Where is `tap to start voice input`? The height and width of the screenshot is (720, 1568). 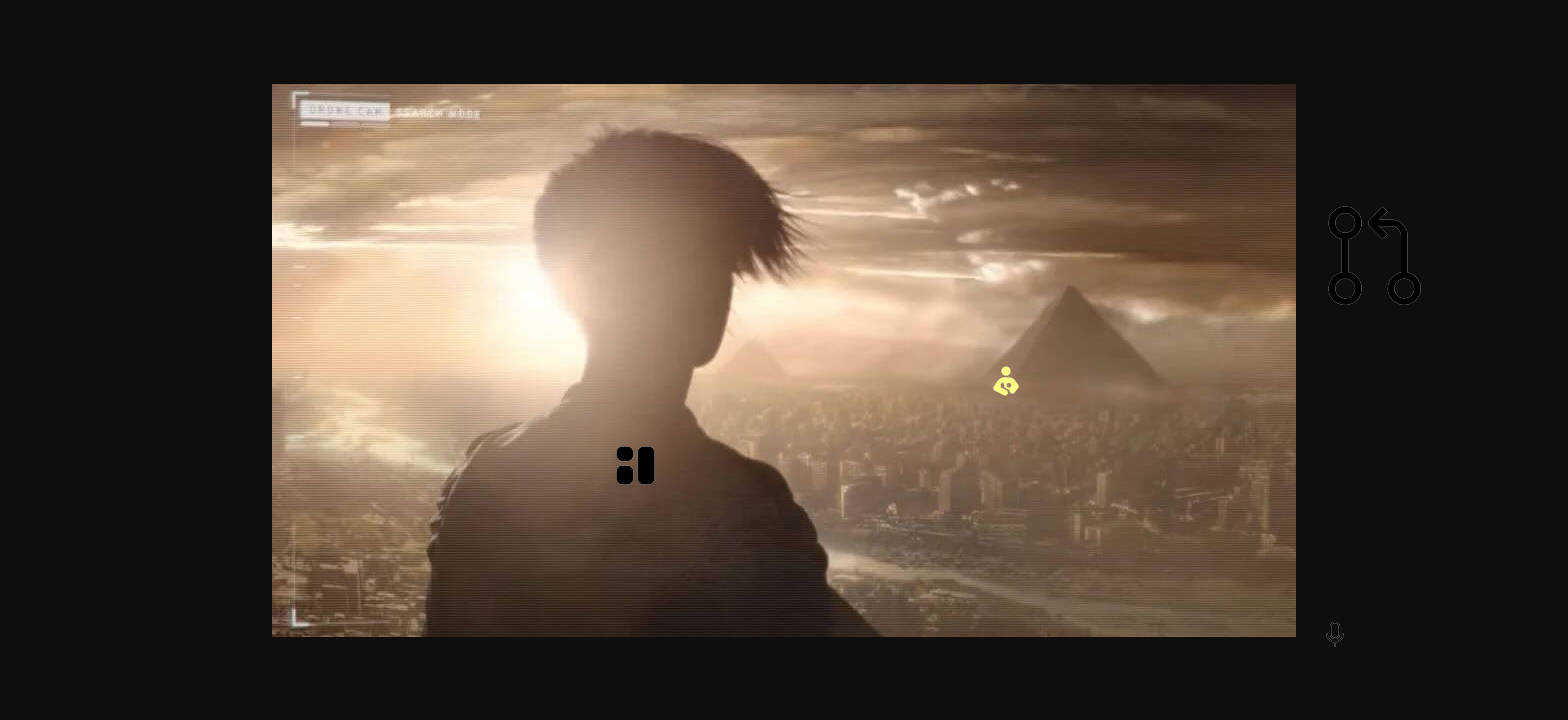 tap to start voice input is located at coordinates (1335, 634).